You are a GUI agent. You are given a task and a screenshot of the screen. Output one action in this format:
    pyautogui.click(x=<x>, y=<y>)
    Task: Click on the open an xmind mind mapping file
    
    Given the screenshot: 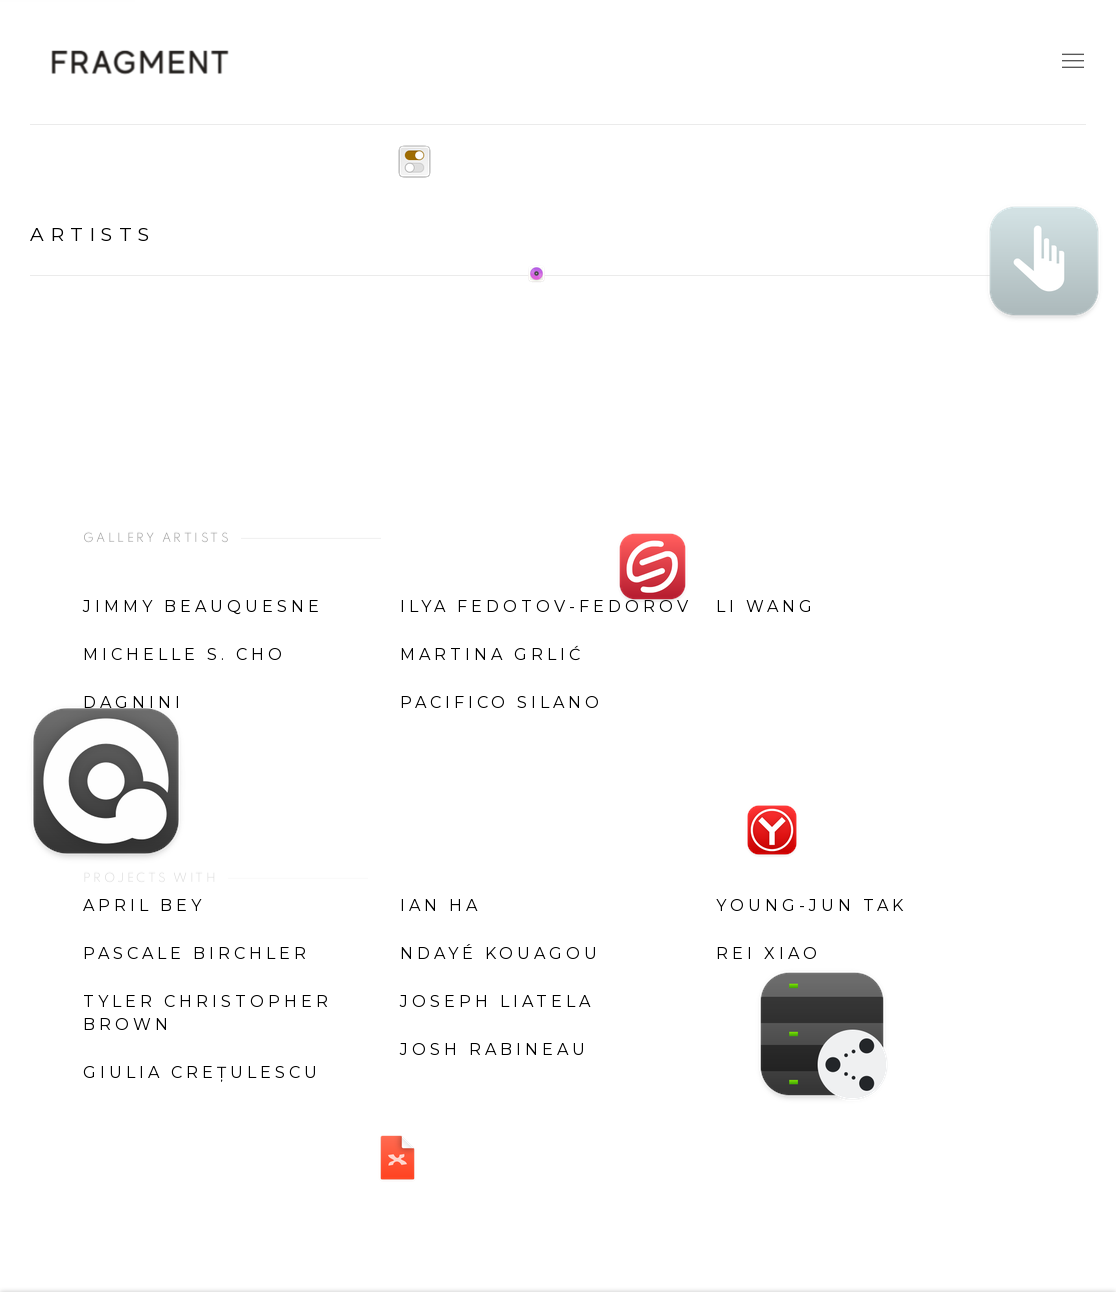 What is the action you would take?
    pyautogui.click(x=397, y=1158)
    